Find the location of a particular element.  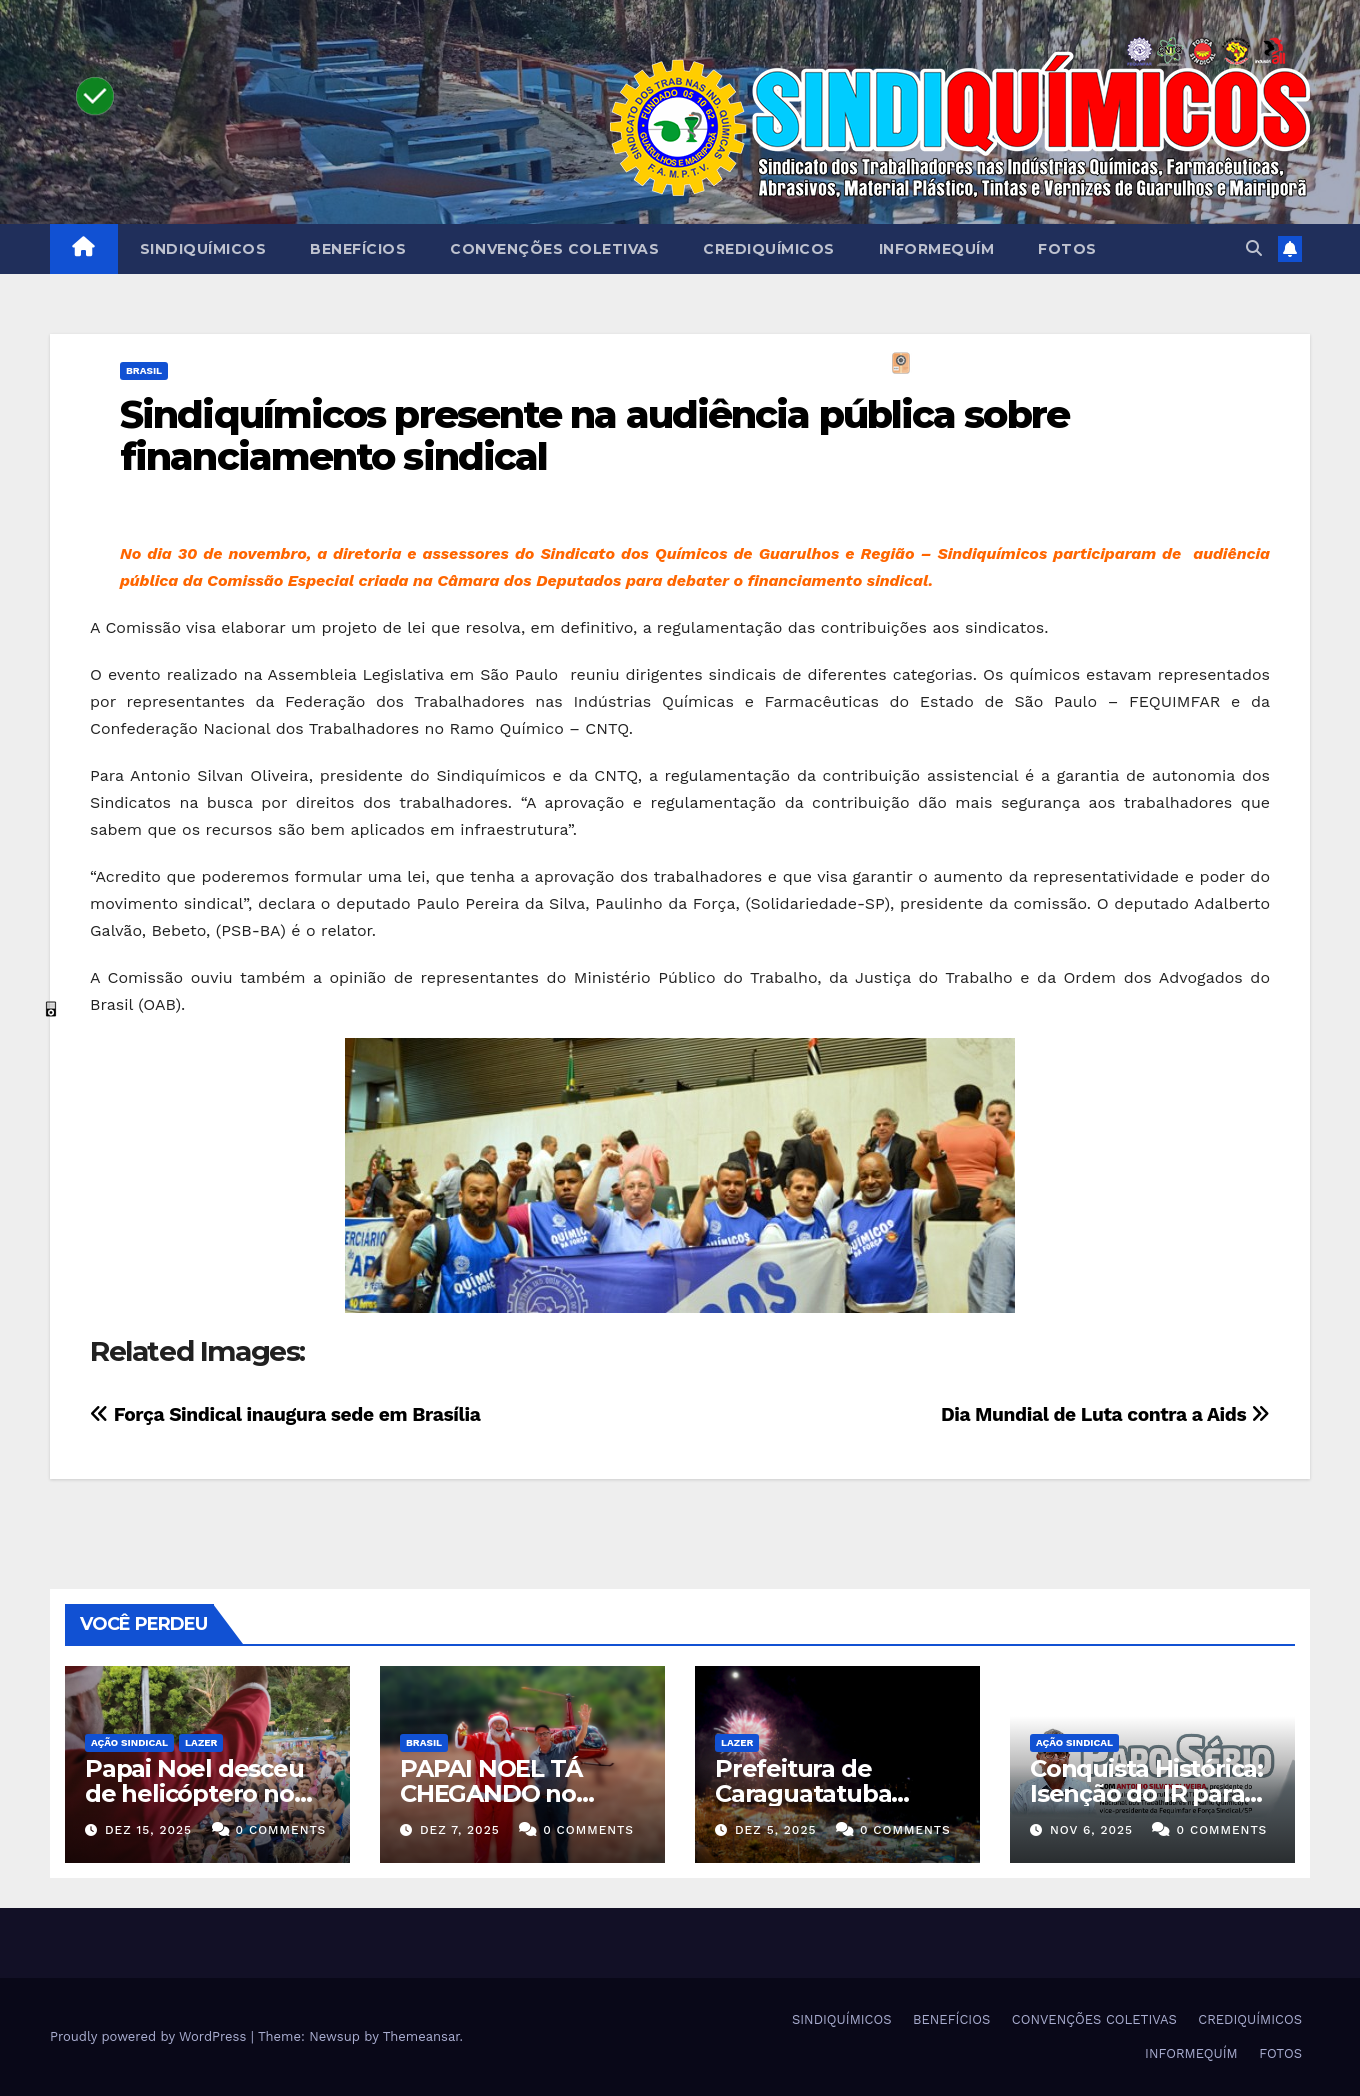

indicates file is synced and shared successfully is located at coordinates (95, 96).